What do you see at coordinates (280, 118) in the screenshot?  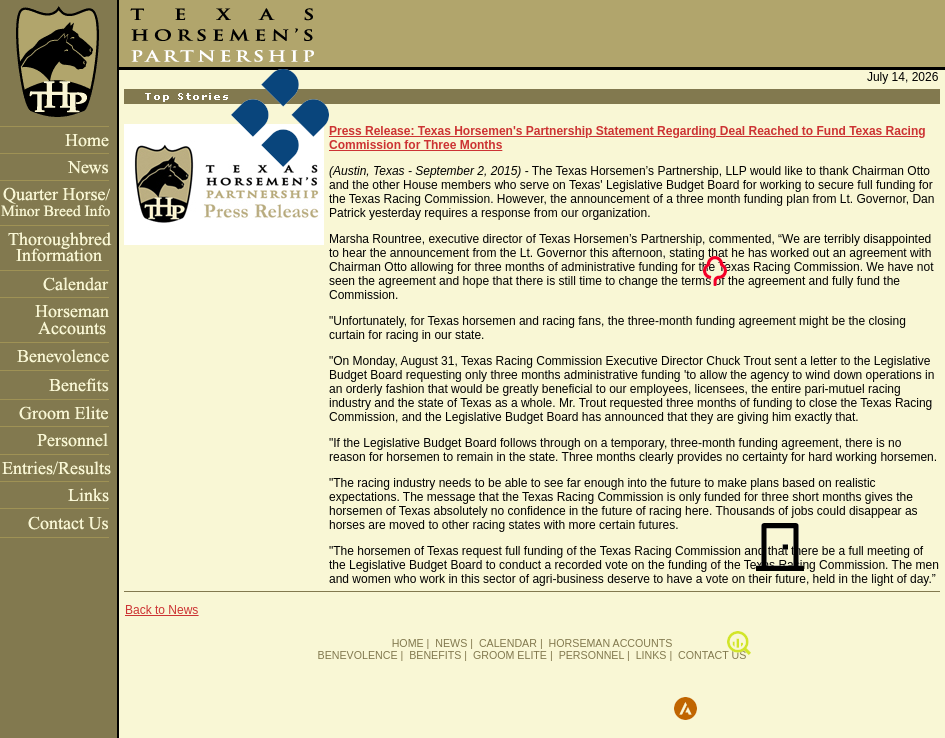 I see `bentobox company logo` at bounding box center [280, 118].